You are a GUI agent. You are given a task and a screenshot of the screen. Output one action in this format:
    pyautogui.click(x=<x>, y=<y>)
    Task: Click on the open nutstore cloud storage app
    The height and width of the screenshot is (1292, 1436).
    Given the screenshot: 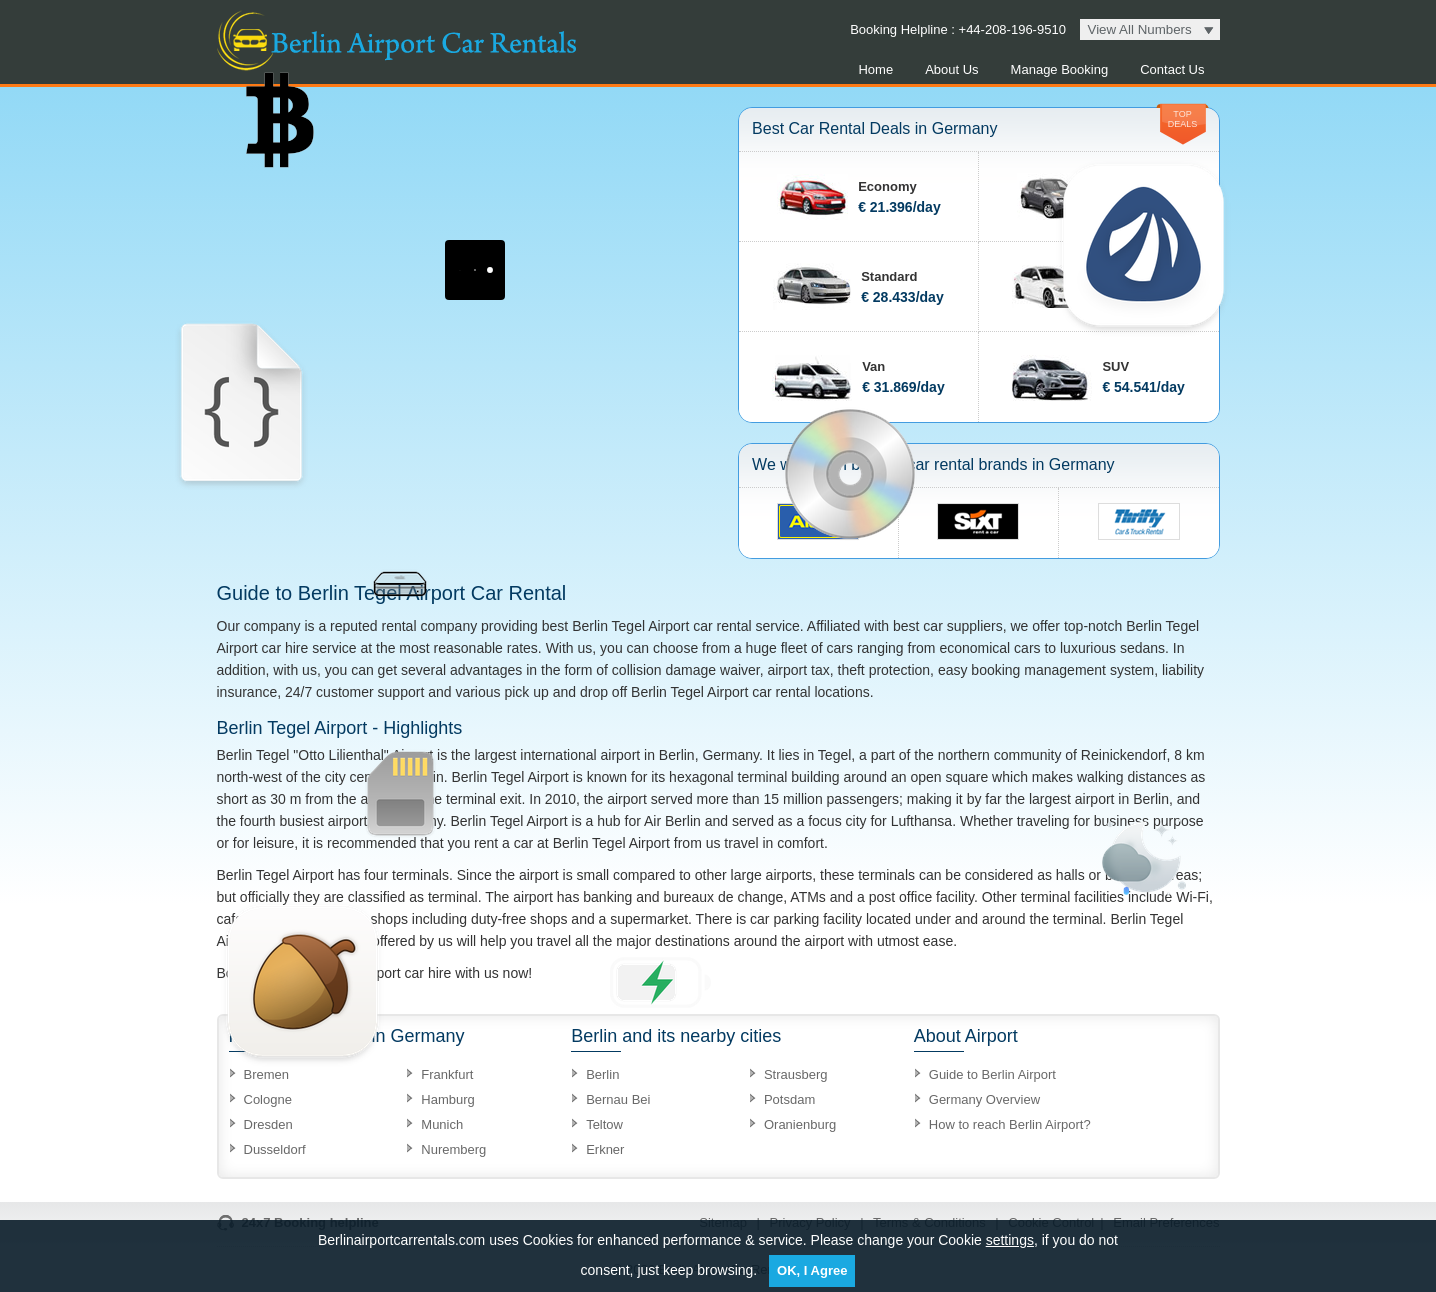 What is the action you would take?
    pyautogui.click(x=302, y=981)
    